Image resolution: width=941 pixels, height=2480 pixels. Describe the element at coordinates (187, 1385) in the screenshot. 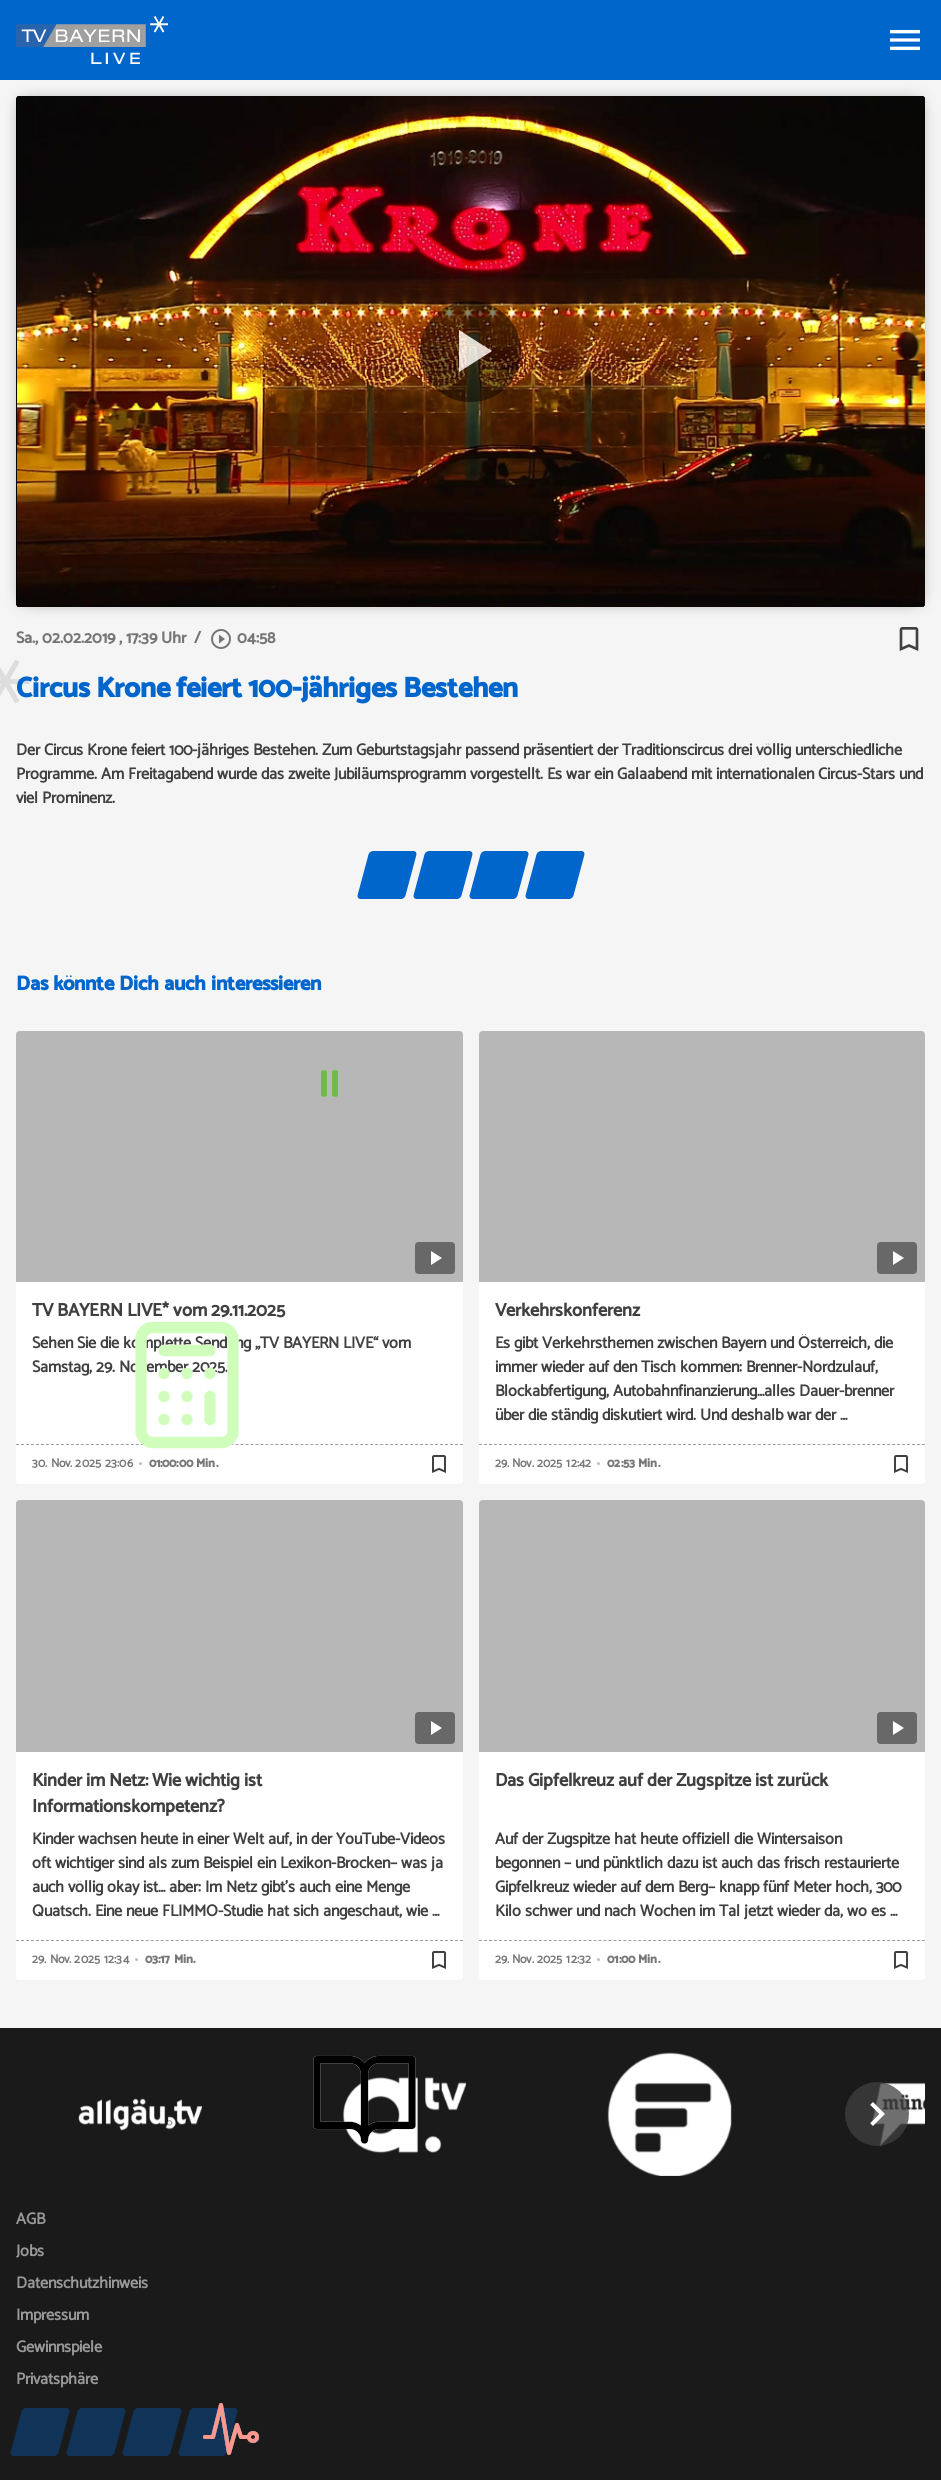

I see `open the calculator app` at that location.